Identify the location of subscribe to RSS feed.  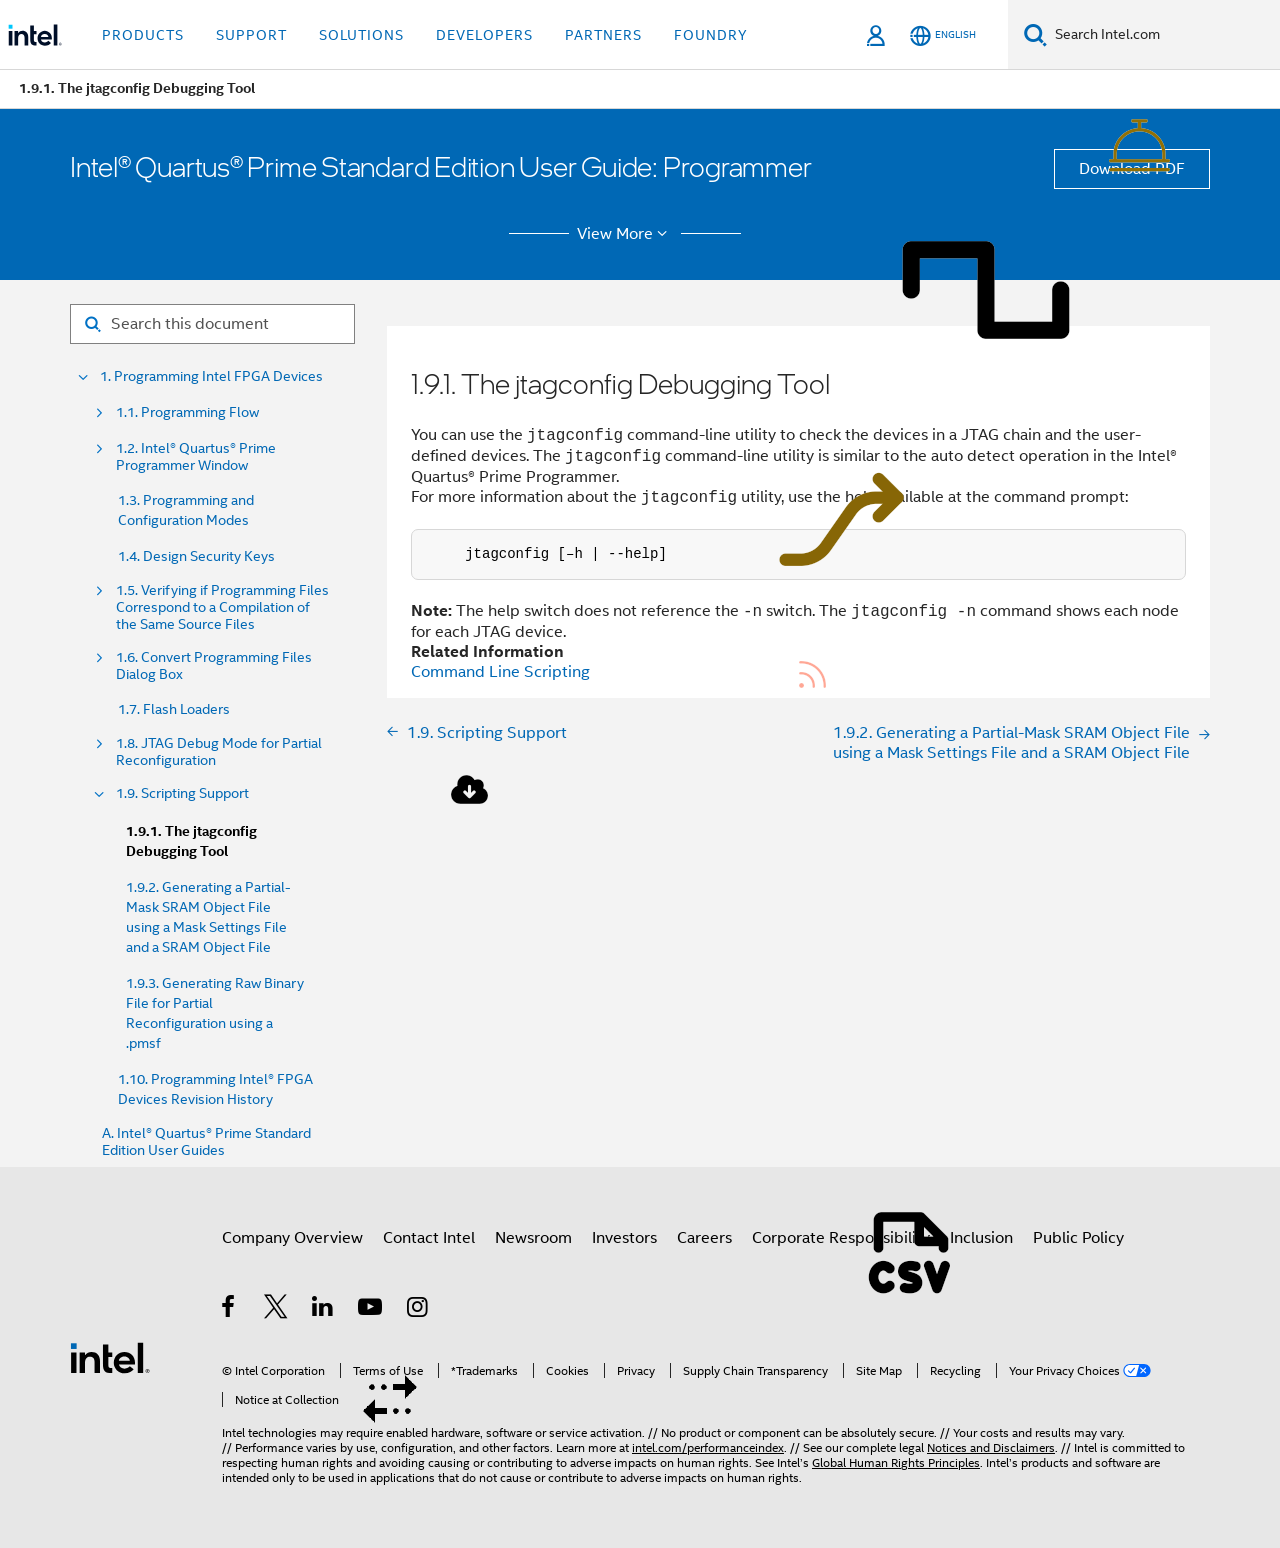
(812, 674).